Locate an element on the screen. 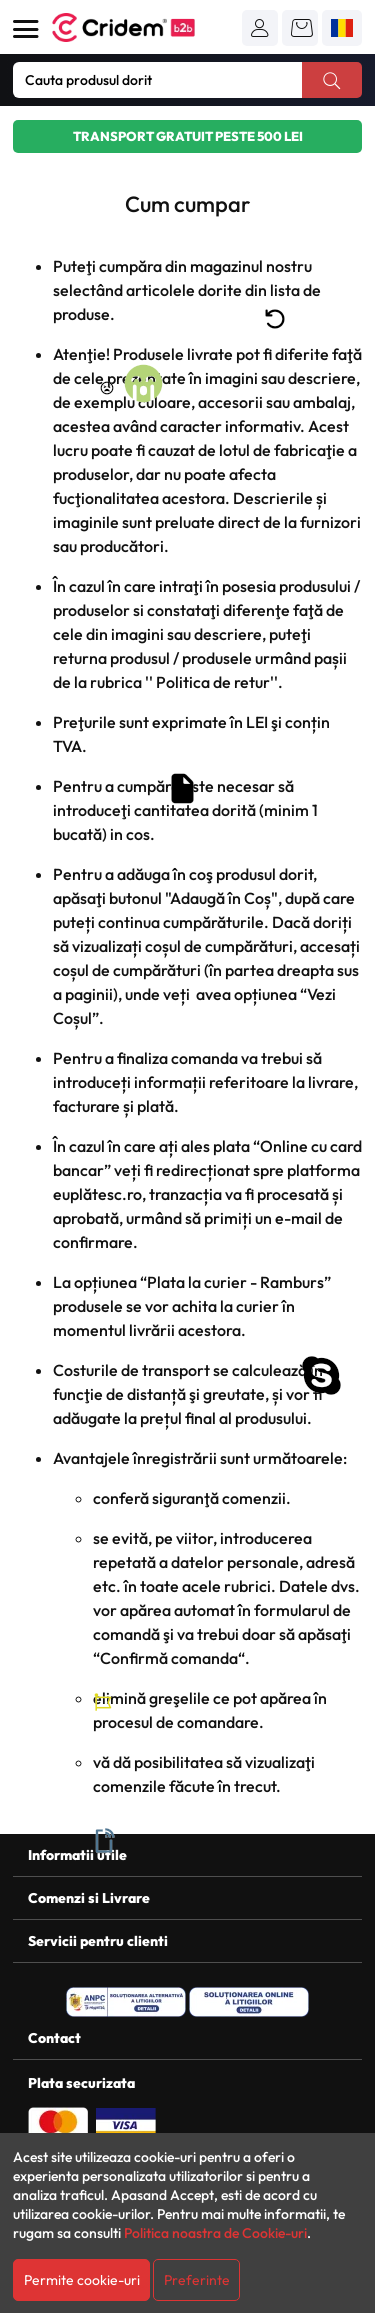 This screenshot has width=375, height=2313. undo the last action is located at coordinates (275, 319).